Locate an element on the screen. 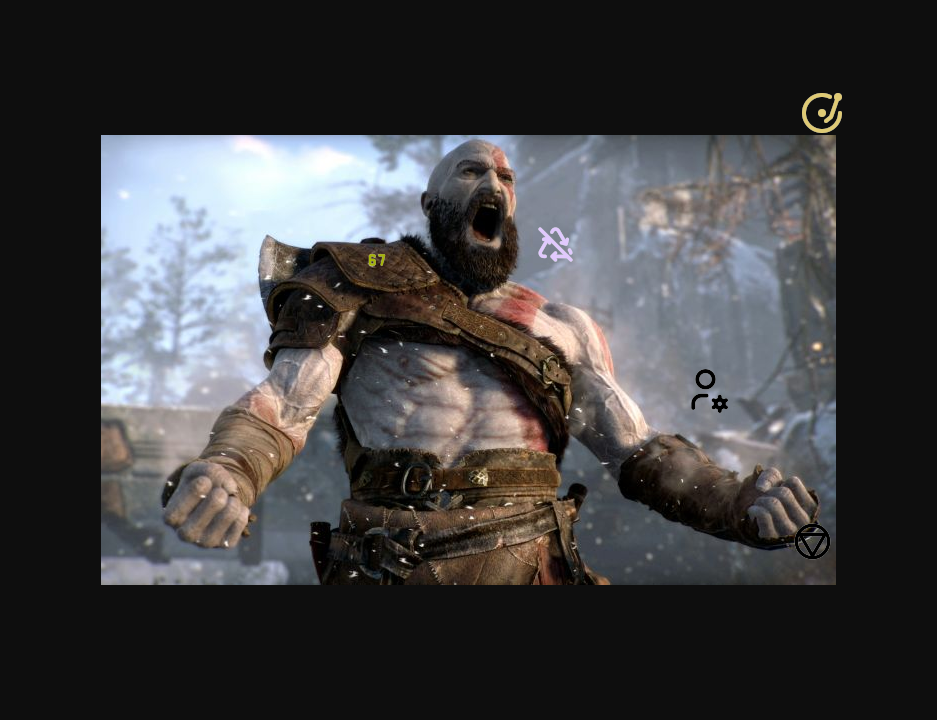 The height and width of the screenshot is (720, 937). geometric shape or design element is located at coordinates (812, 541).